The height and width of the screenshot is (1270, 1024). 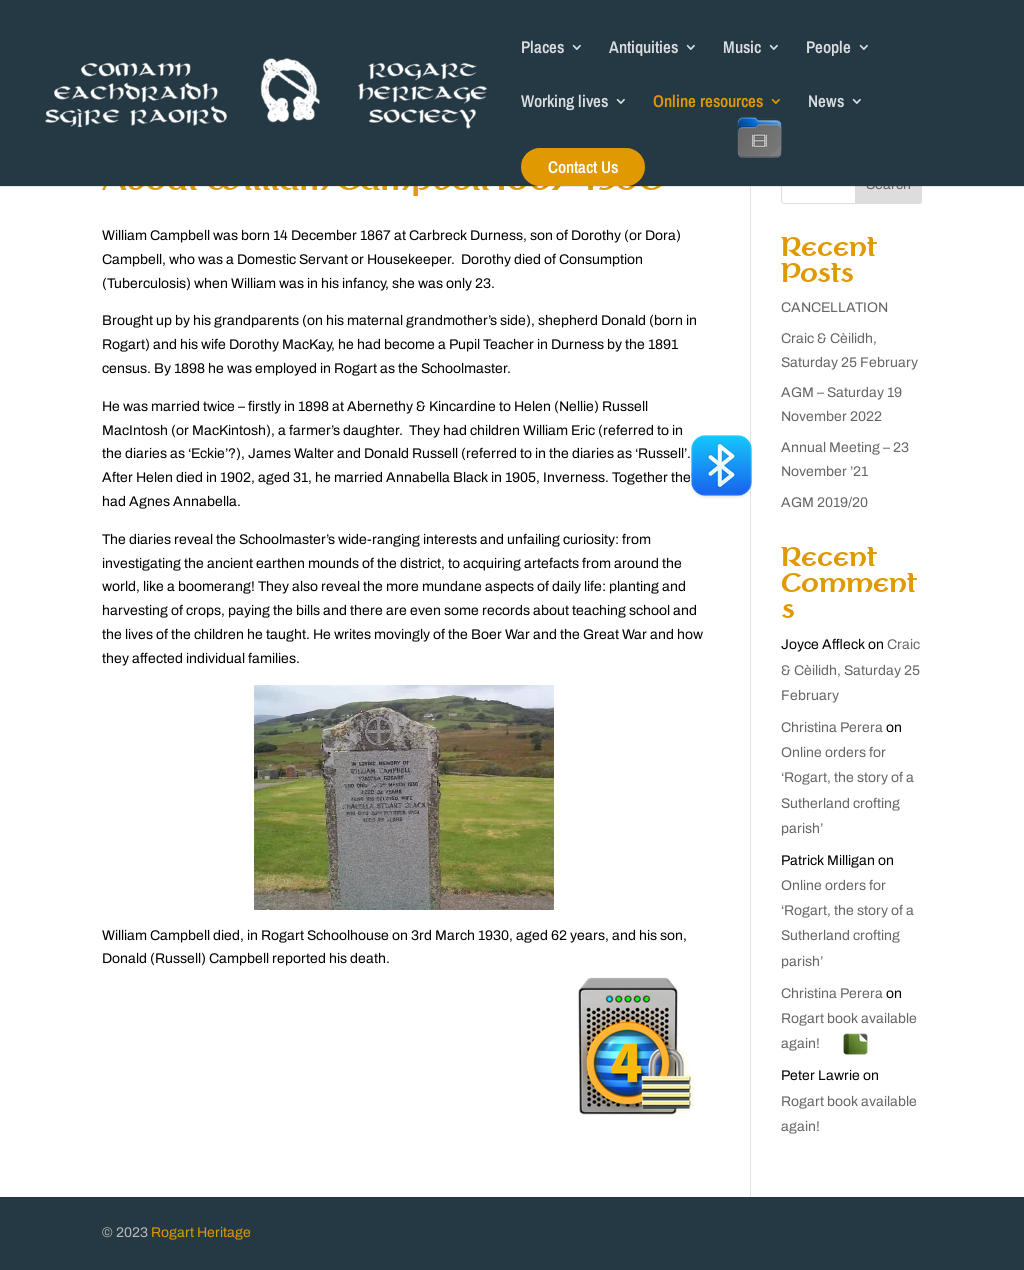 What do you see at coordinates (628, 1046) in the screenshot?
I see `locked RAID 4 storage array` at bounding box center [628, 1046].